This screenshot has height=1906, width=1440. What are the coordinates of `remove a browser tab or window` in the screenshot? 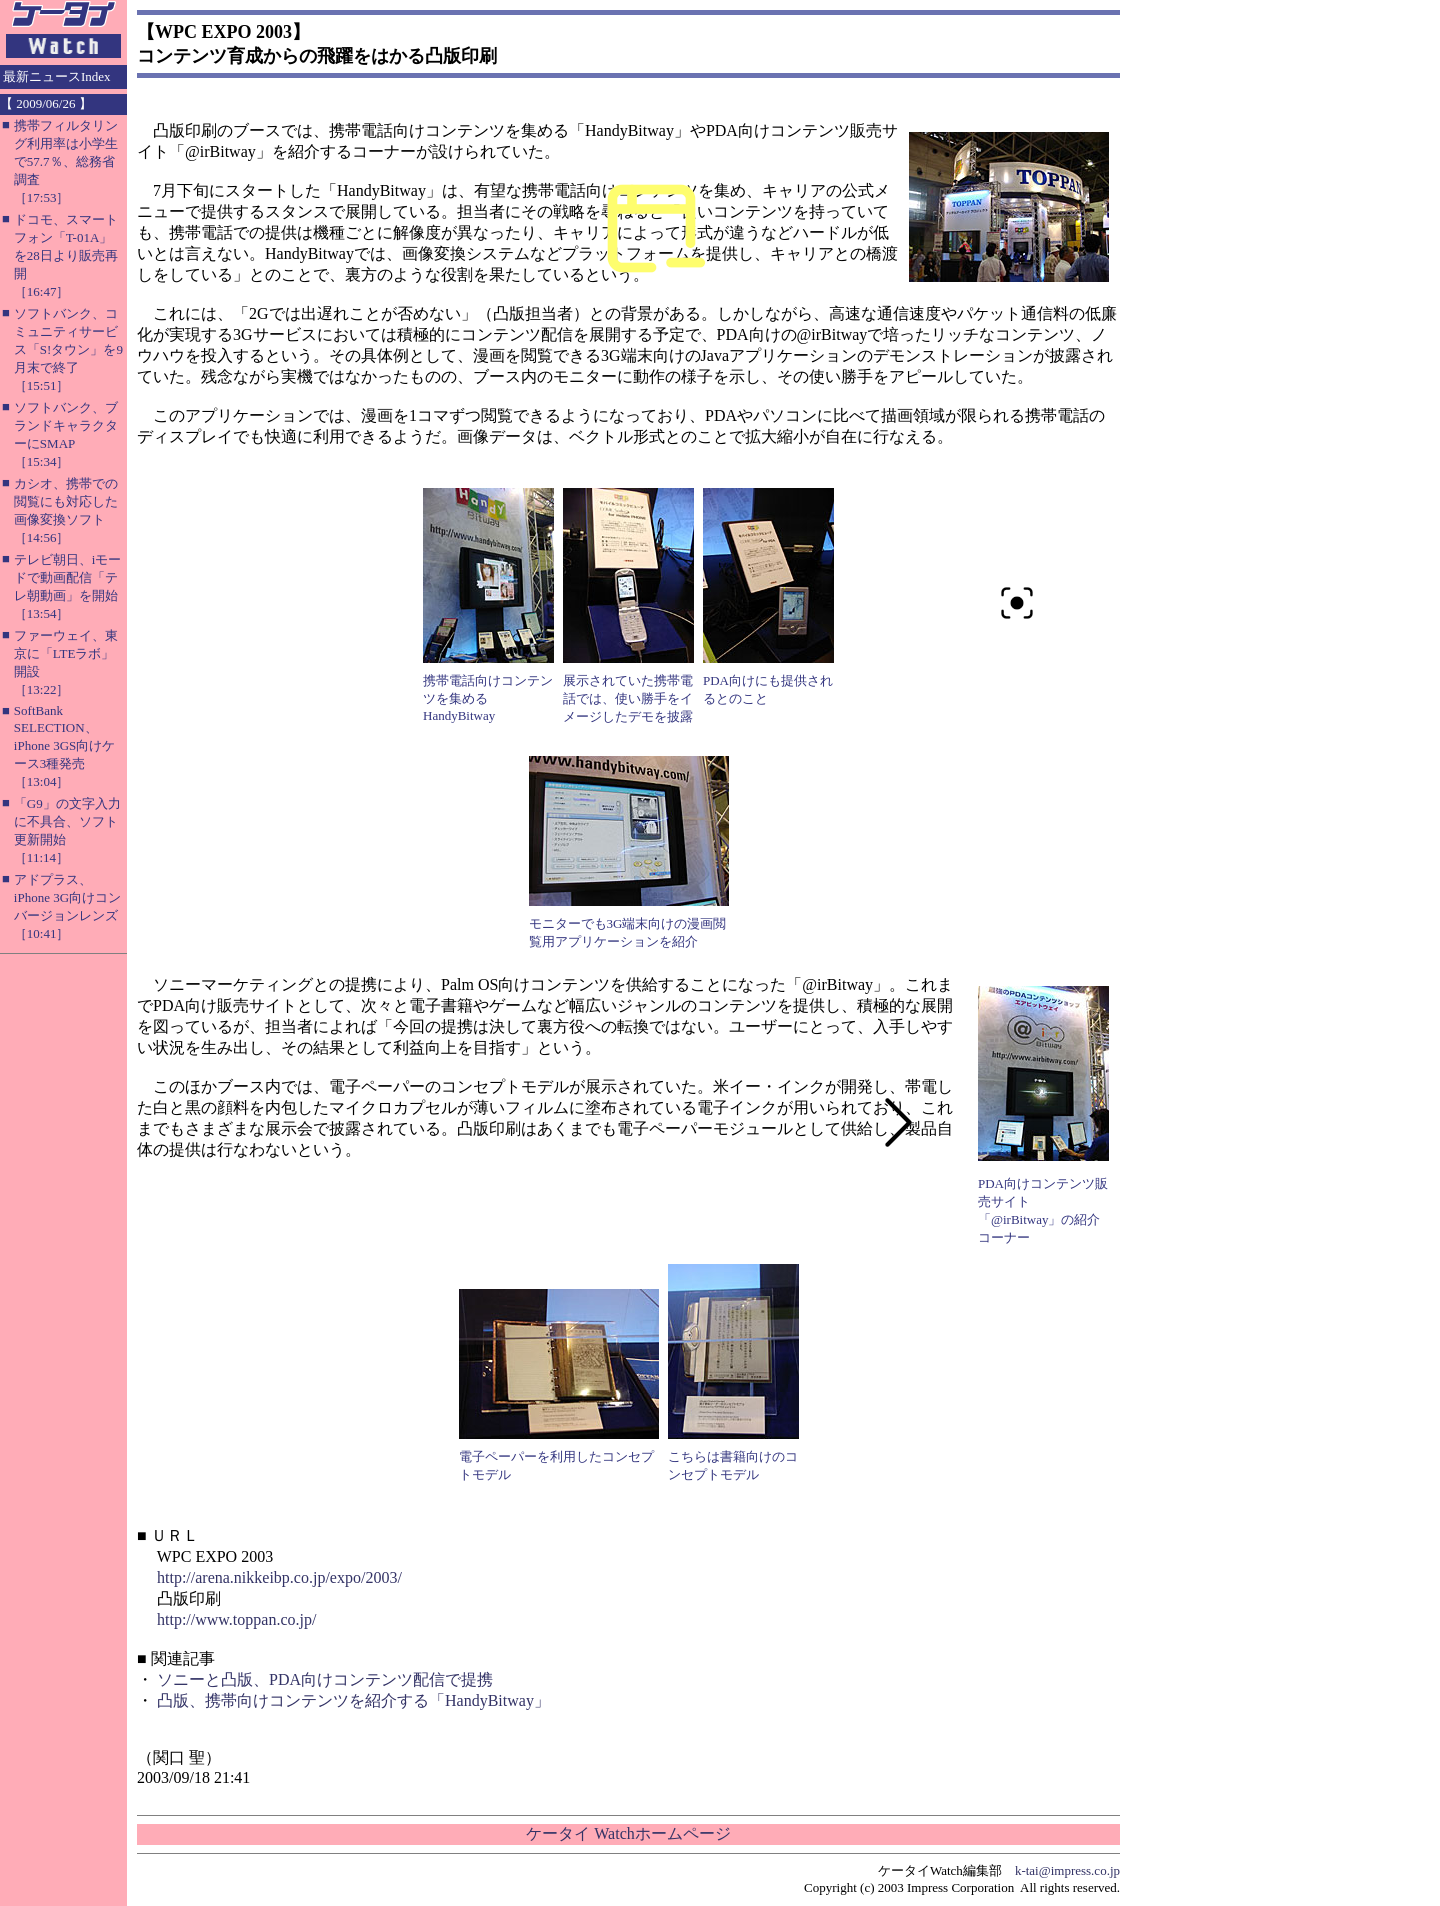 It's located at (651, 228).